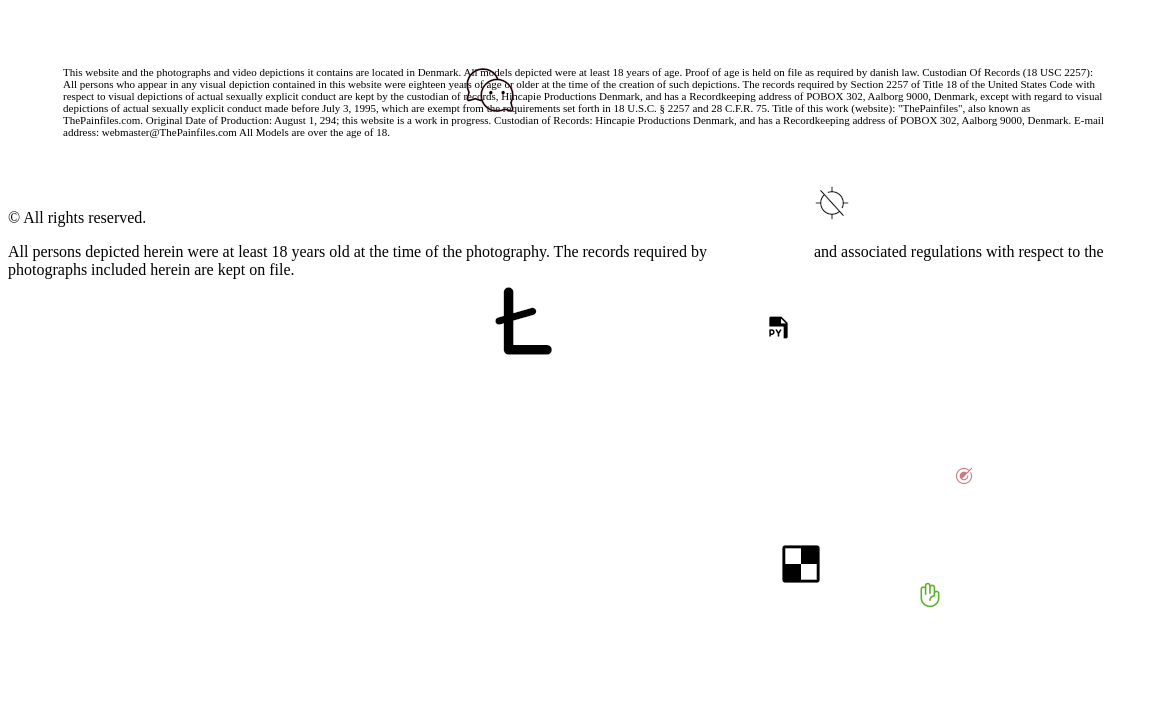 This screenshot has width=1171, height=720. What do you see at coordinates (490, 90) in the screenshot?
I see `open WeChat messaging app` at bounding box center [490, 90].